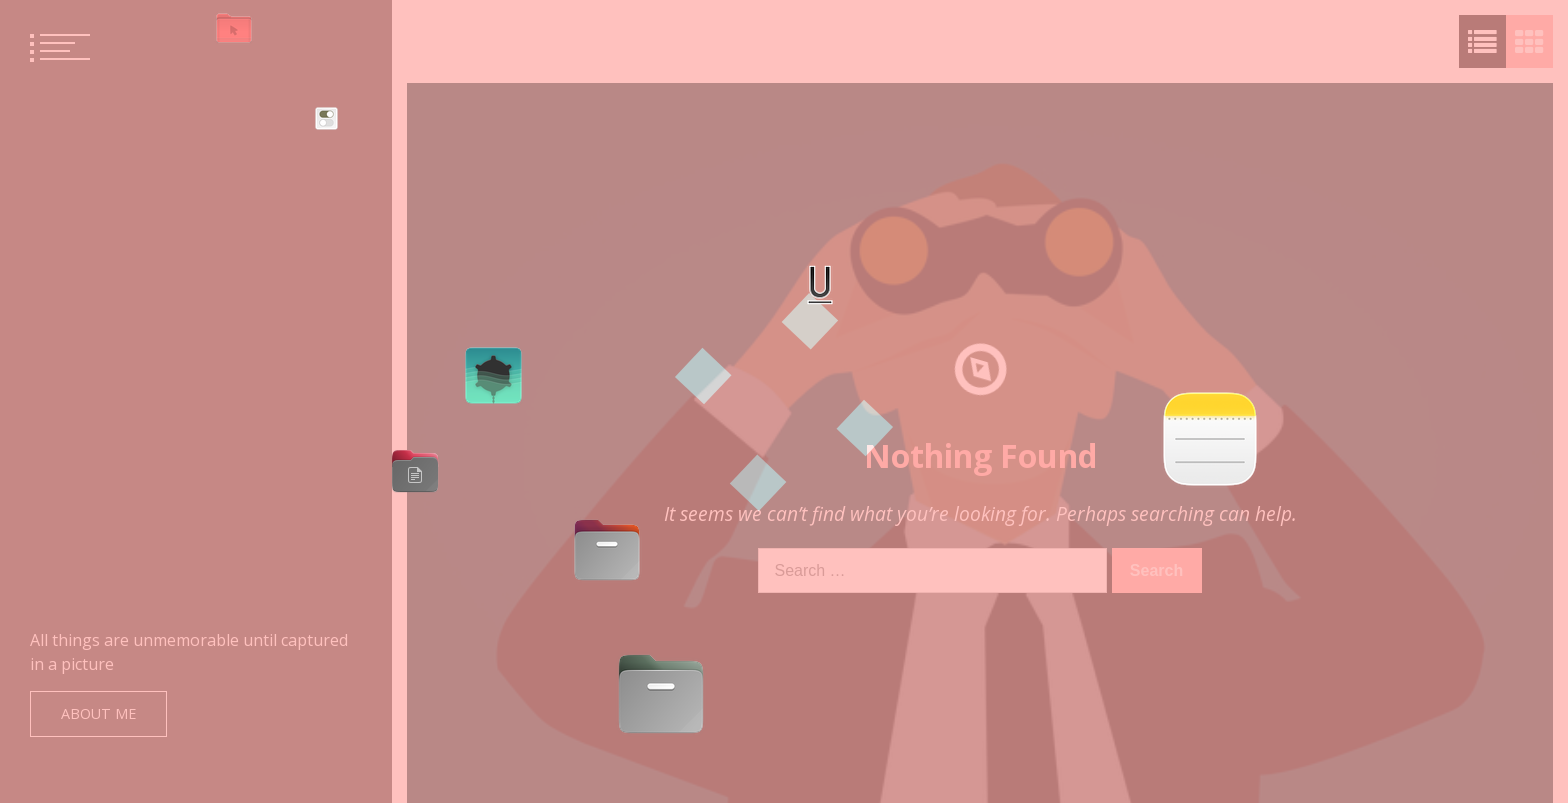 This screenshot has height=803, width=1568. What do you see at coordinates (493, 375) in the screenshot?
I see `launch the minesweeper game` at bounding box center [493, 375].